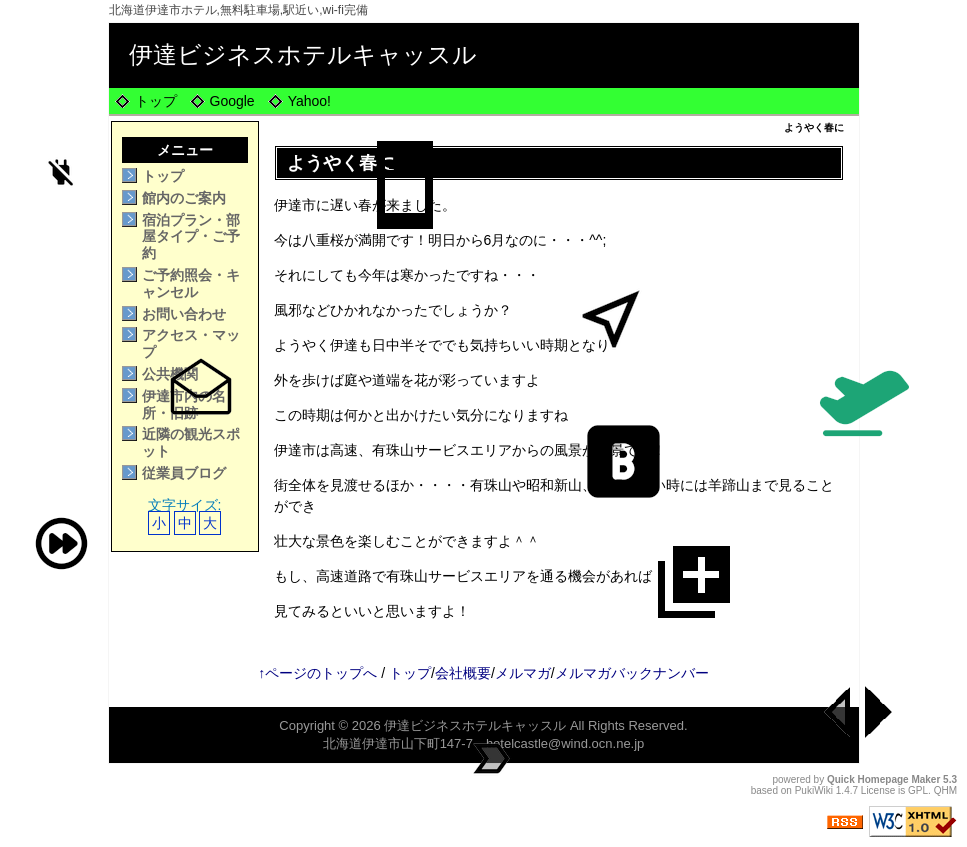 This screenshot has height=847, width=967. Describe the element at coordinates (858, 712) in the screenshot. I see `switch to left panel or view` at that location.